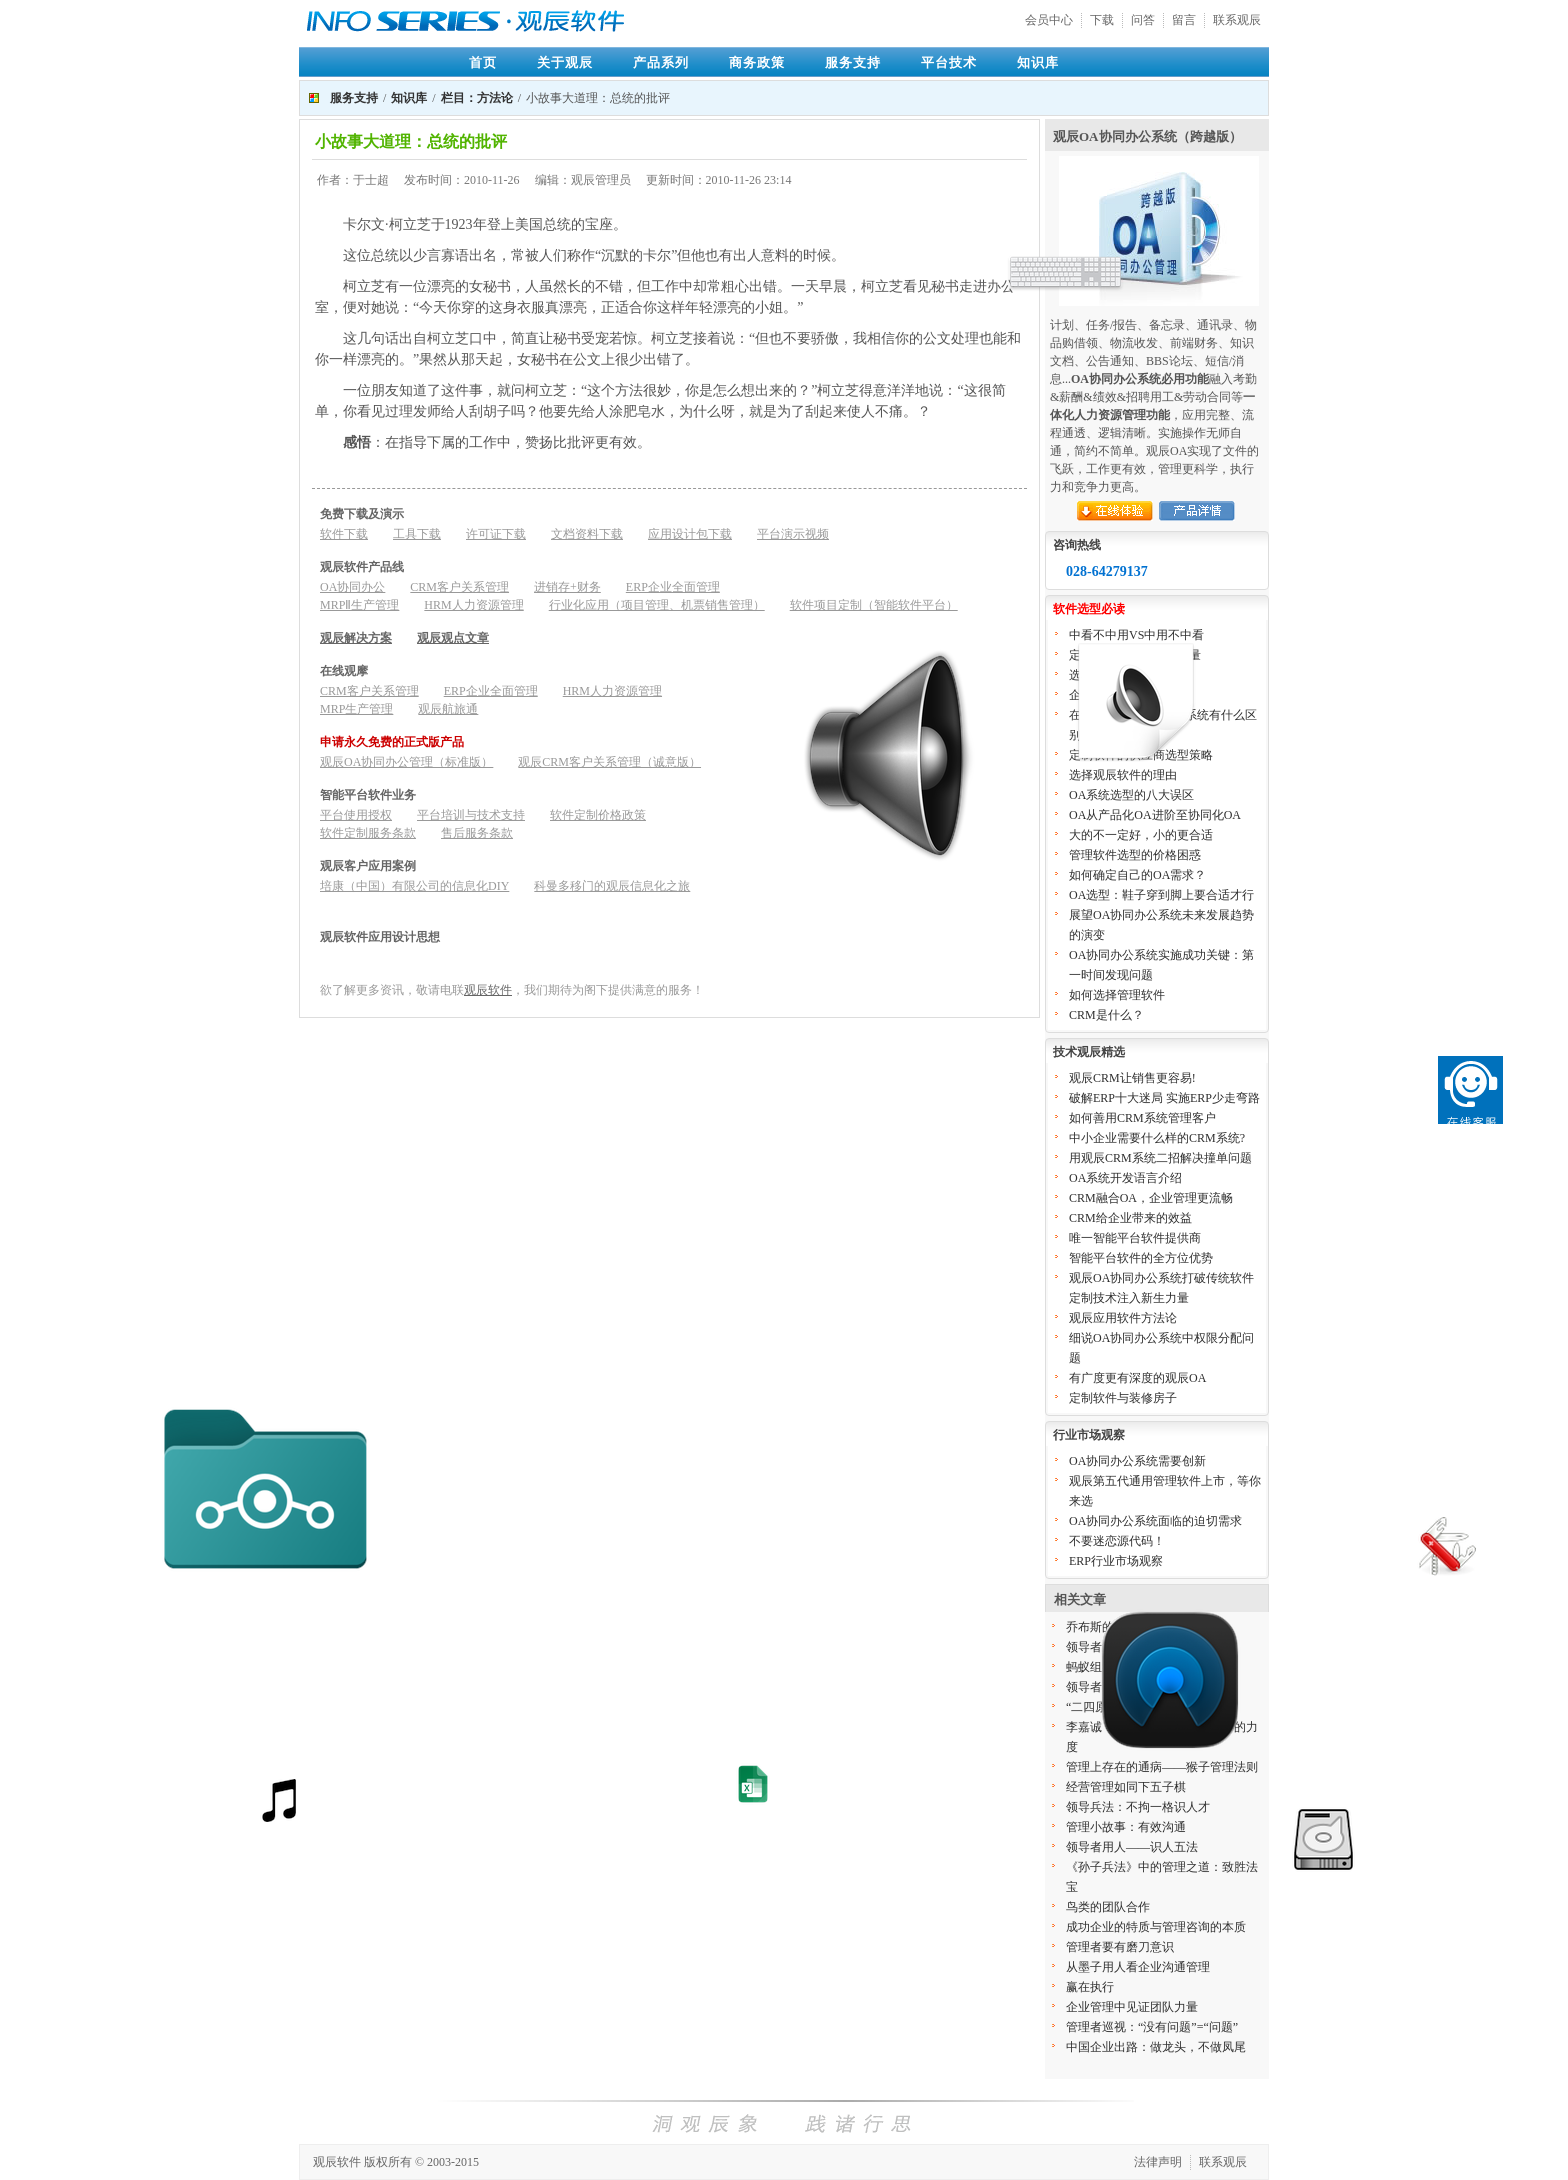  Describe the element at coordinates (1136, 704) in the screenshot. I see `a sound clipping or audio snippet file` at that location.